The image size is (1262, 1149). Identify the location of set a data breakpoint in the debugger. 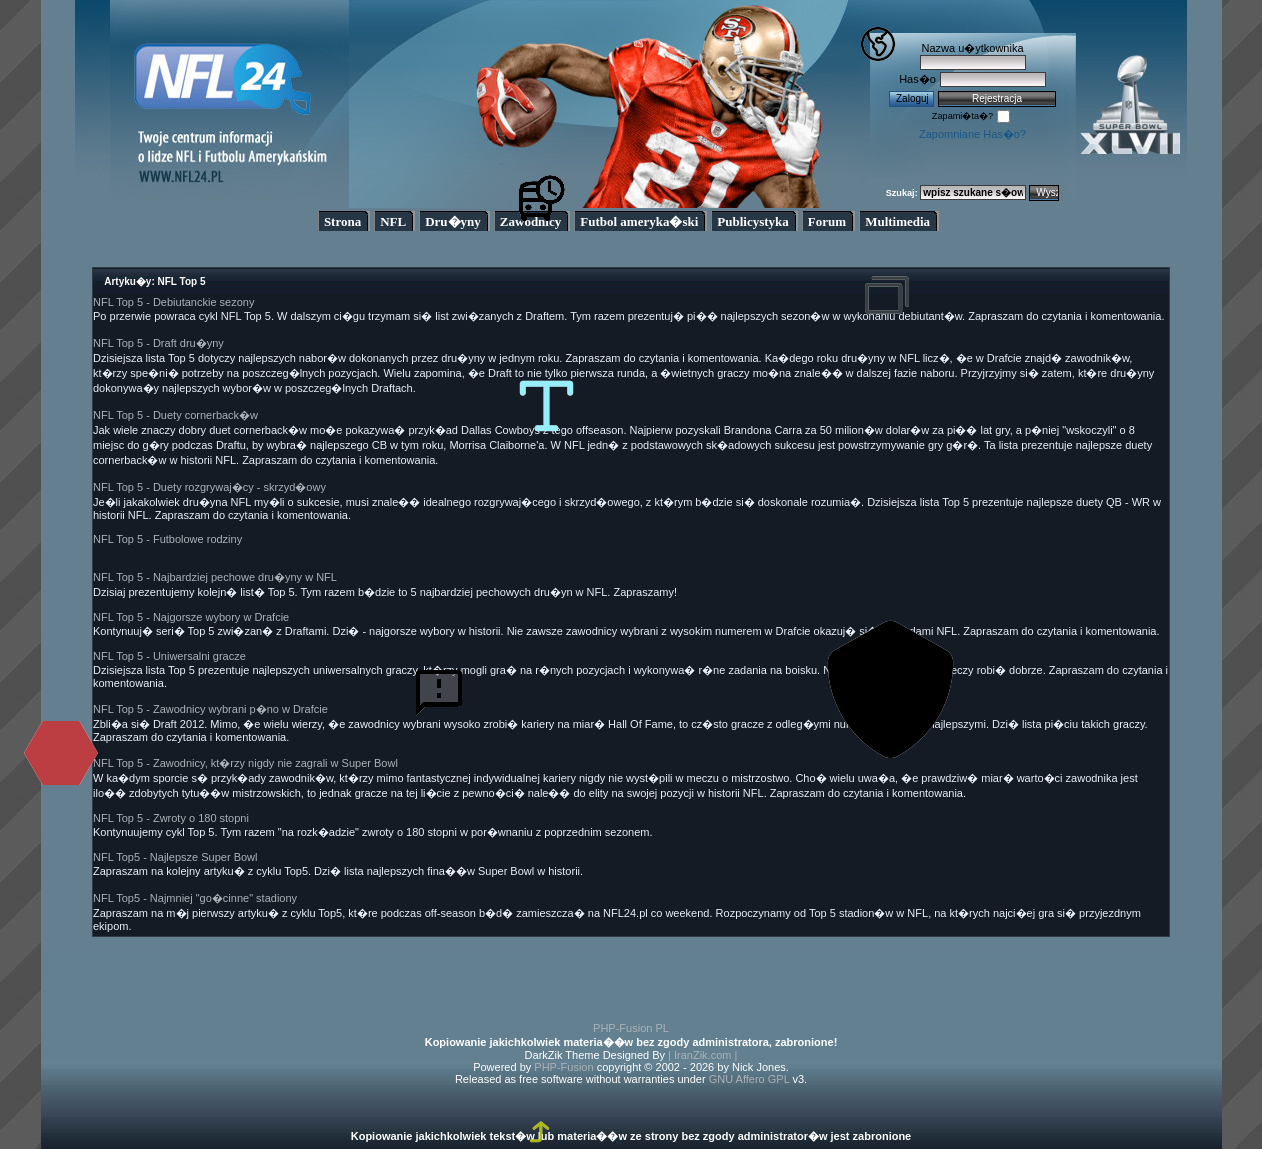
(64, 753).